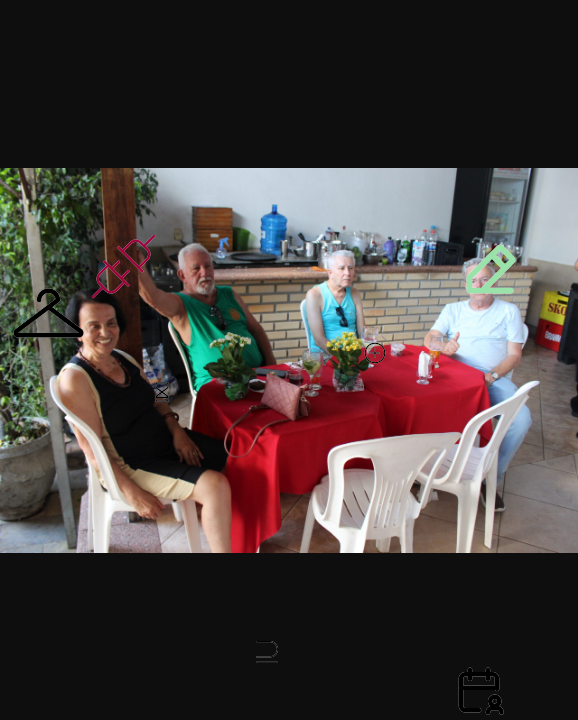 Image resolution: width=578 pixels, height=720 pixels. Describe the element at coordinates (479, 690) in the screenshot. I see `view scheduled appointments with contacts` at that location.